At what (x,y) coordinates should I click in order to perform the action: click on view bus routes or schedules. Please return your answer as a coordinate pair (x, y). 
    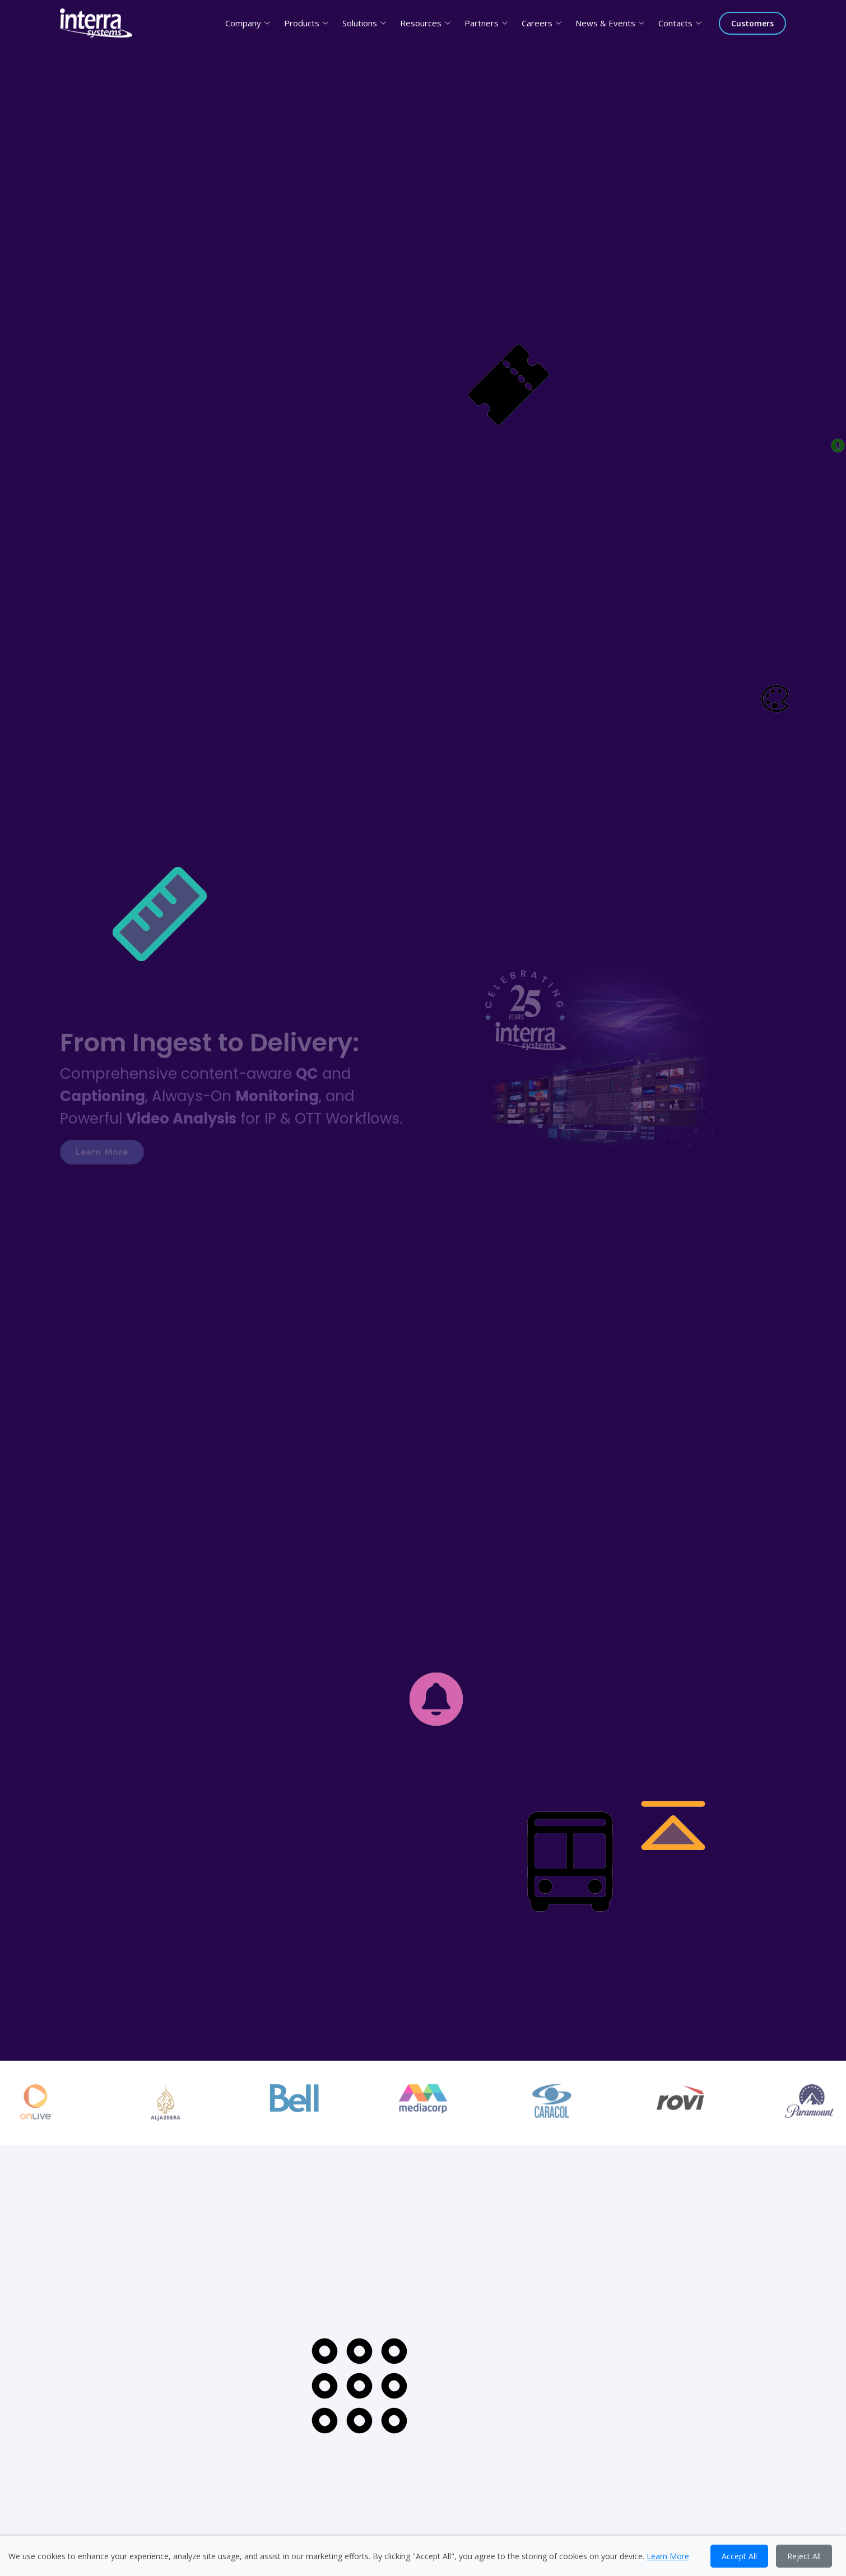
    Looking at the image, I should click on (570, 1861).